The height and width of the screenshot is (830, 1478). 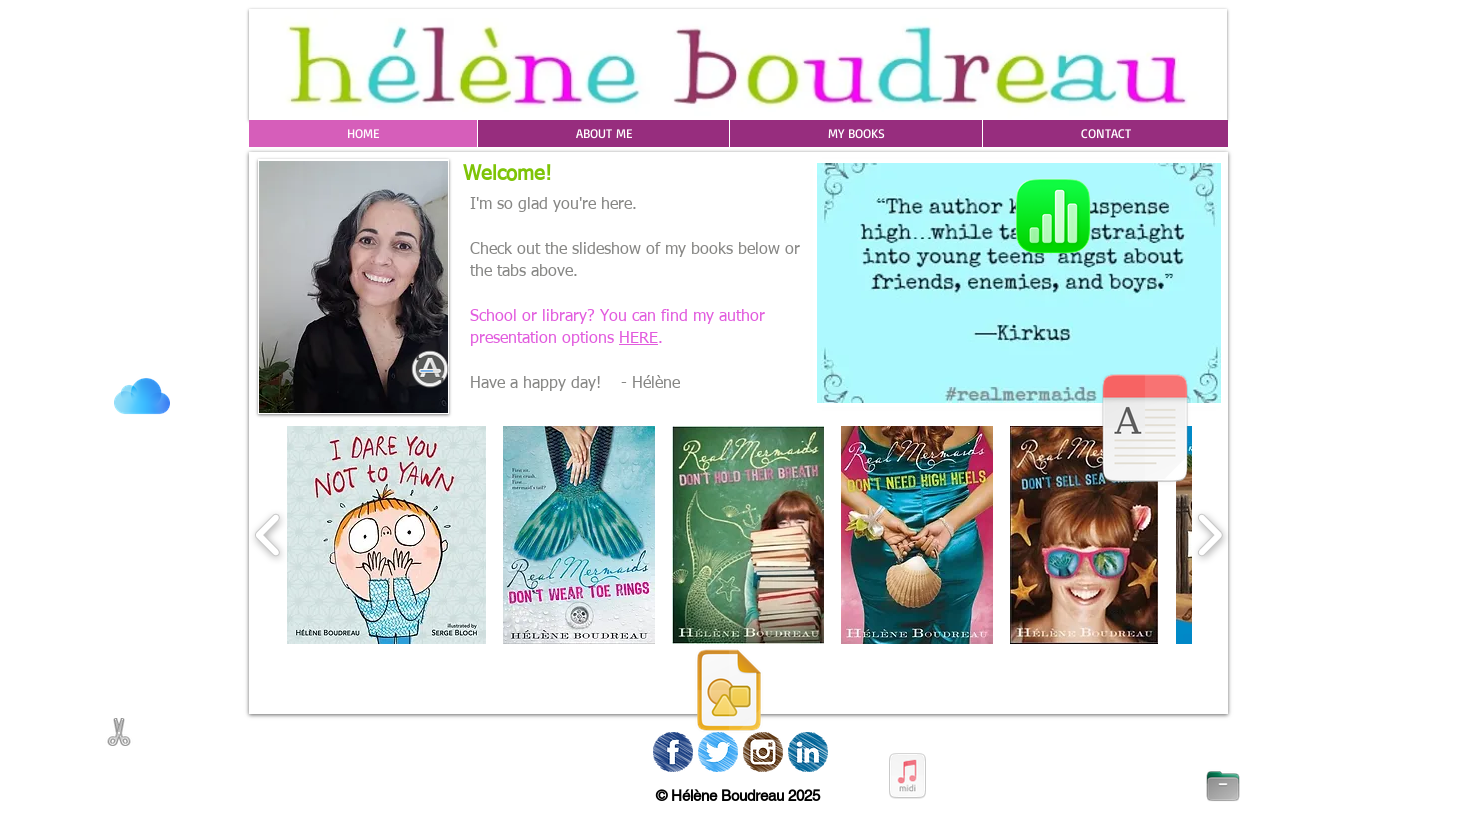 What do you see at coordinates (142, 396) in the screenshot?
I see `access iCloud Drive cloud storage` at bounding box center [142, 396].